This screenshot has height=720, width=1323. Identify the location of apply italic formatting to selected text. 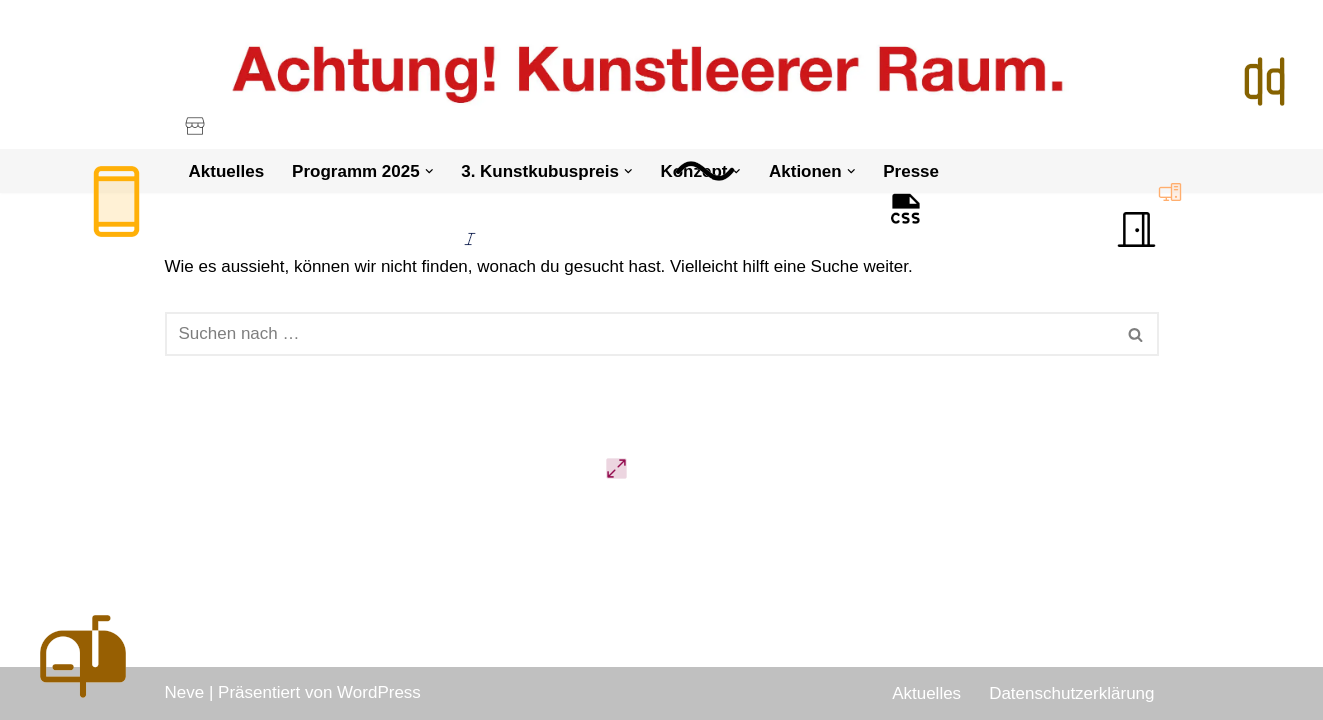
(470, 239).